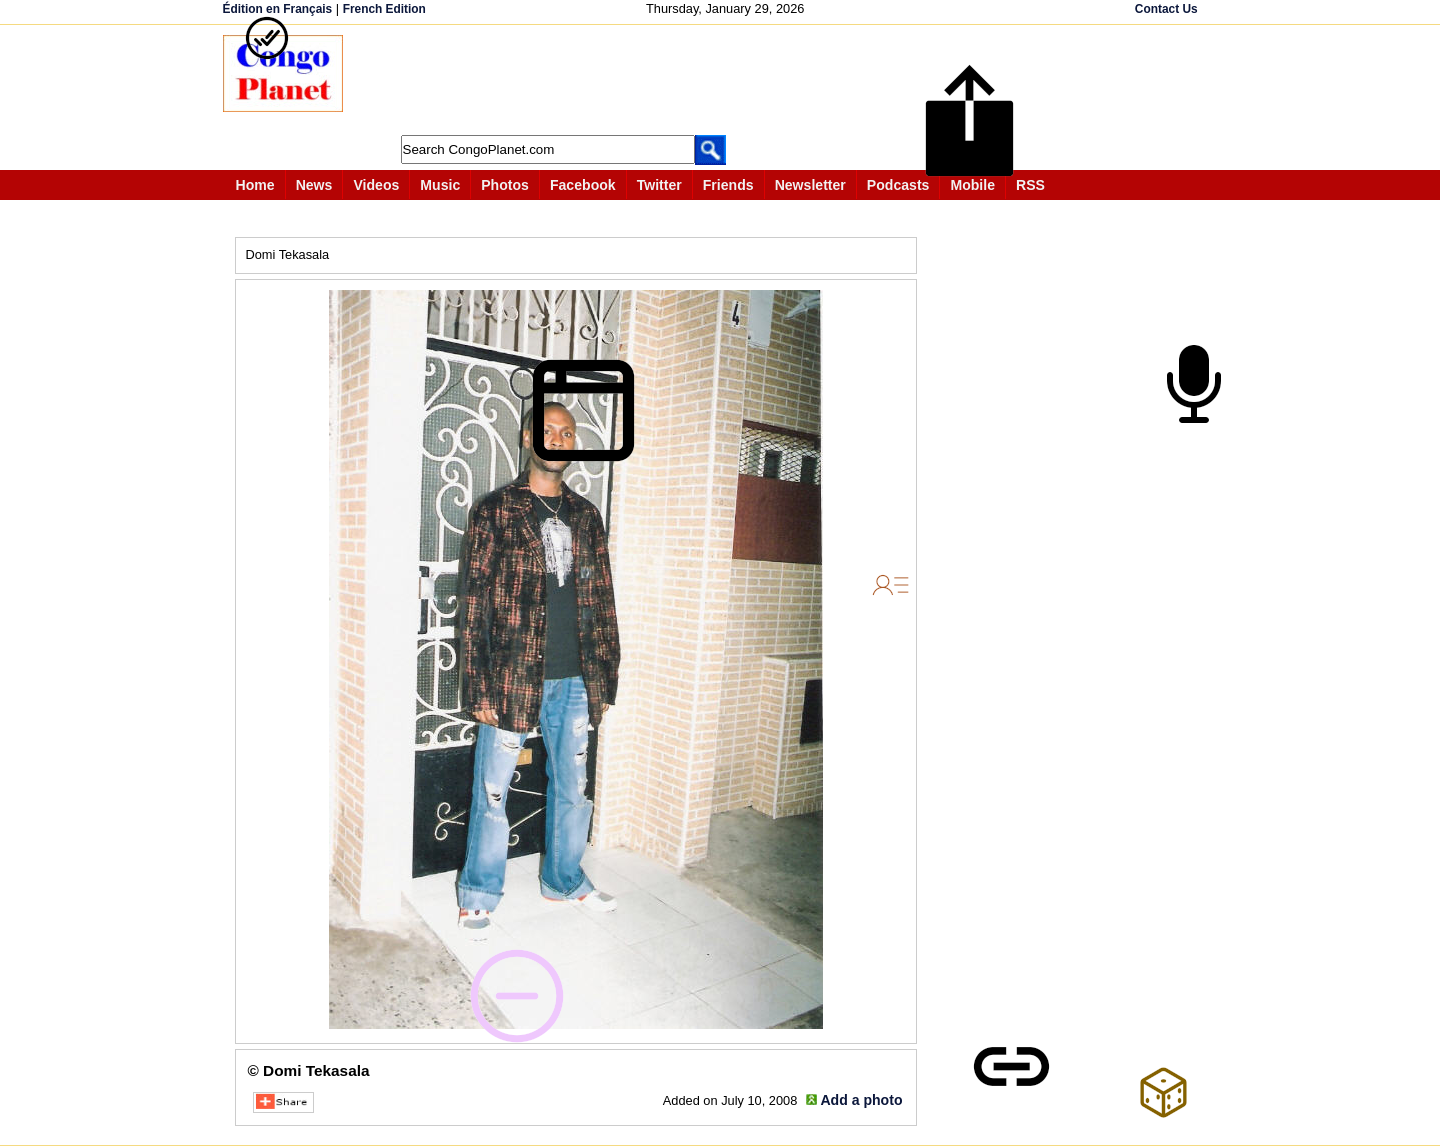  I want to click on tap to start voice input, so click(1194, 384).